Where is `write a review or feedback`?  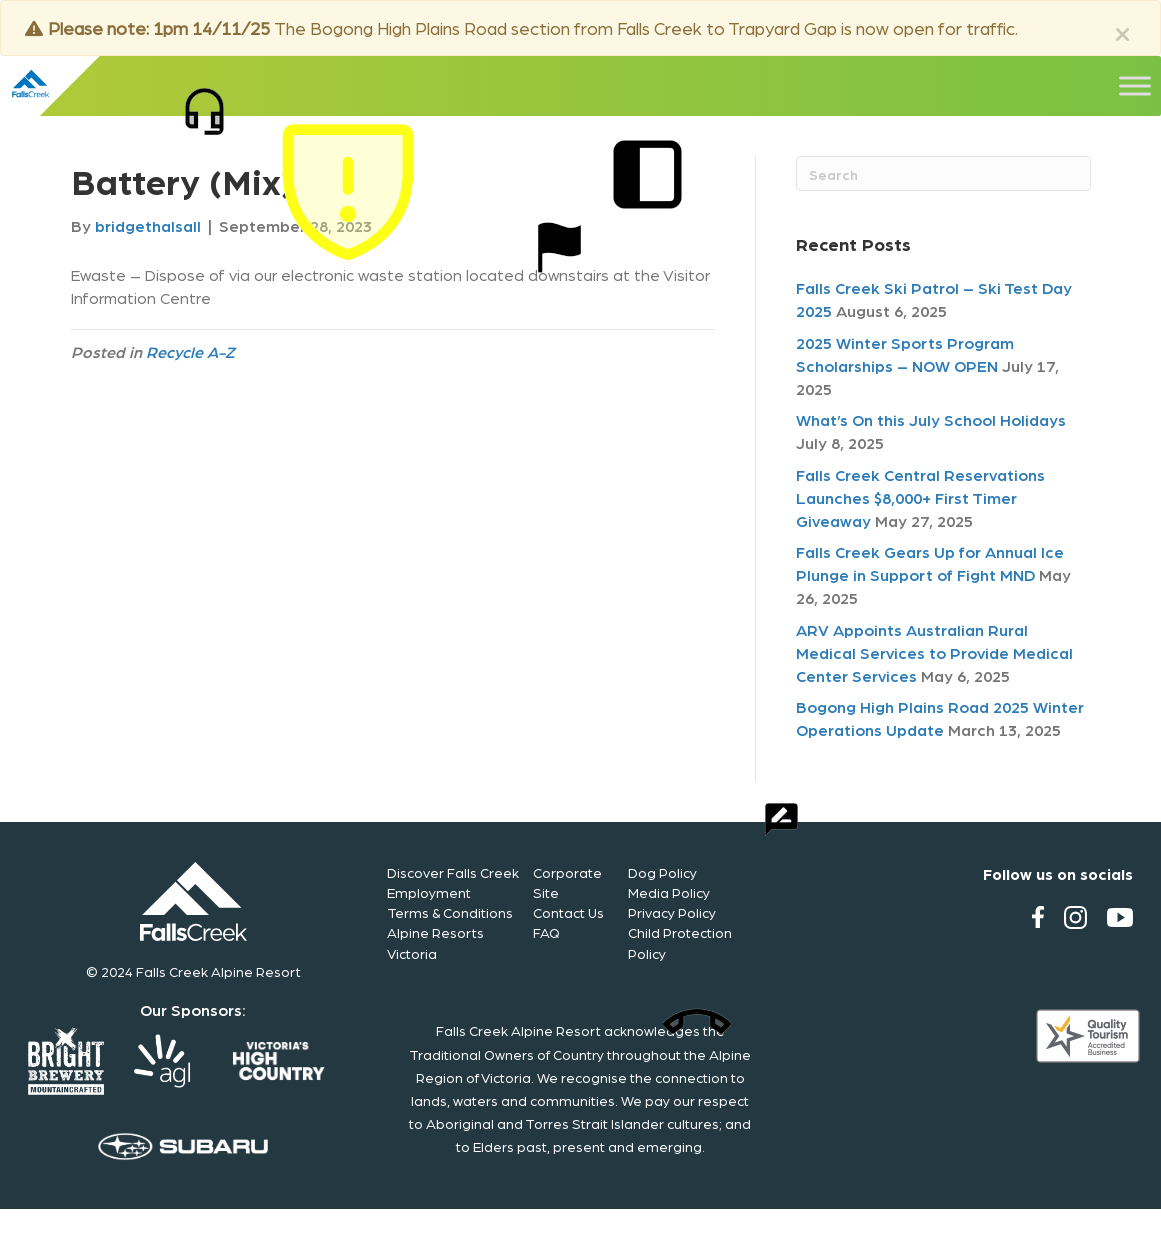
write a review or feedback is located at coordinates (781, 819).